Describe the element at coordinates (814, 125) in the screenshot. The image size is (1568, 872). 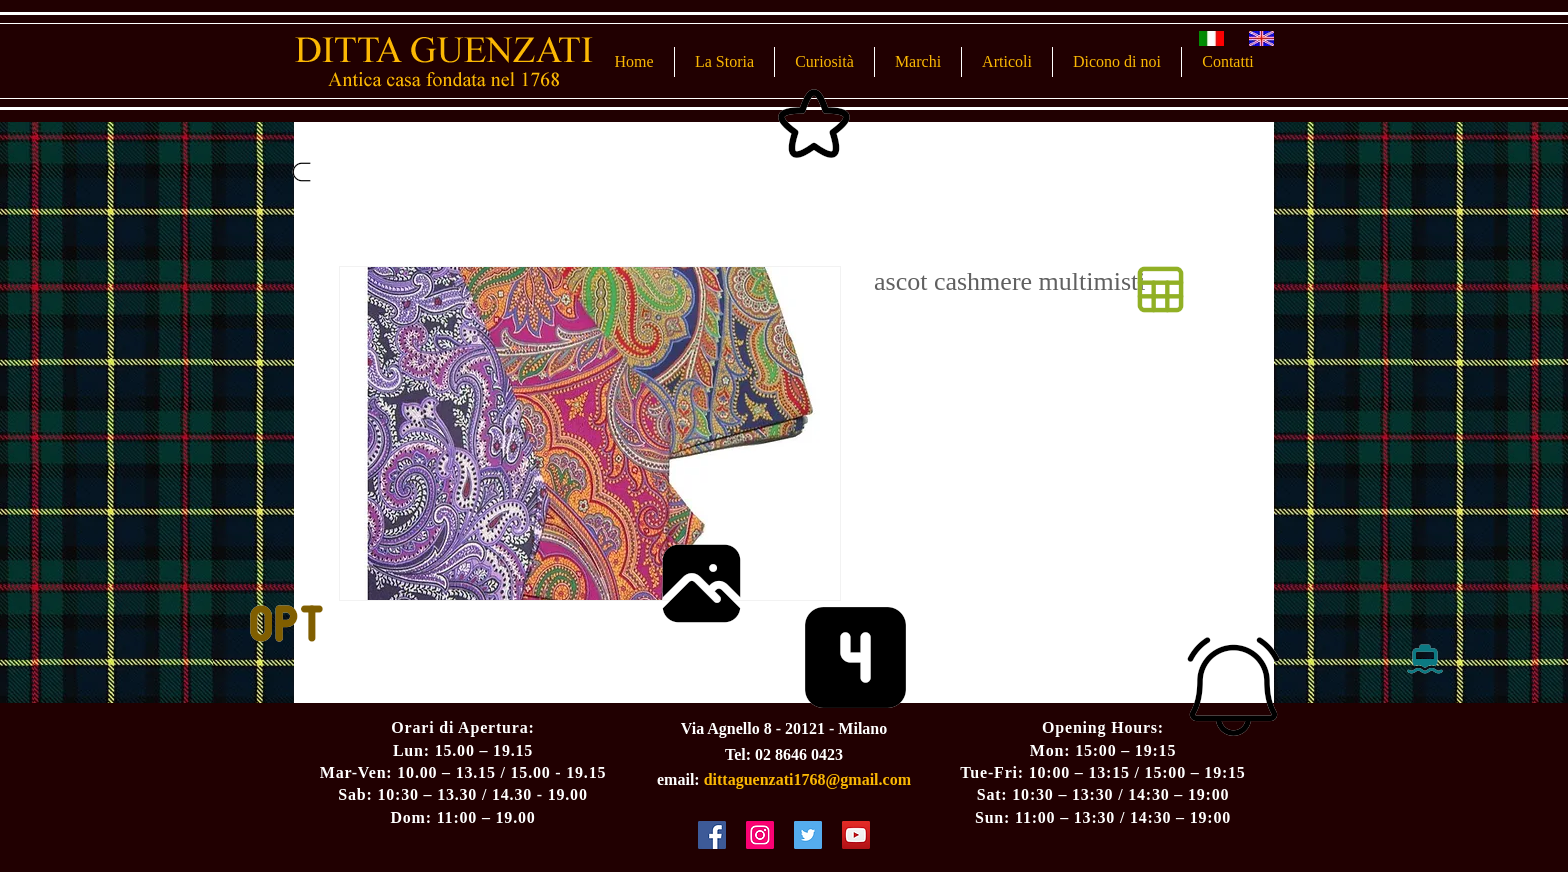
I see `add item to favorites` at that location.